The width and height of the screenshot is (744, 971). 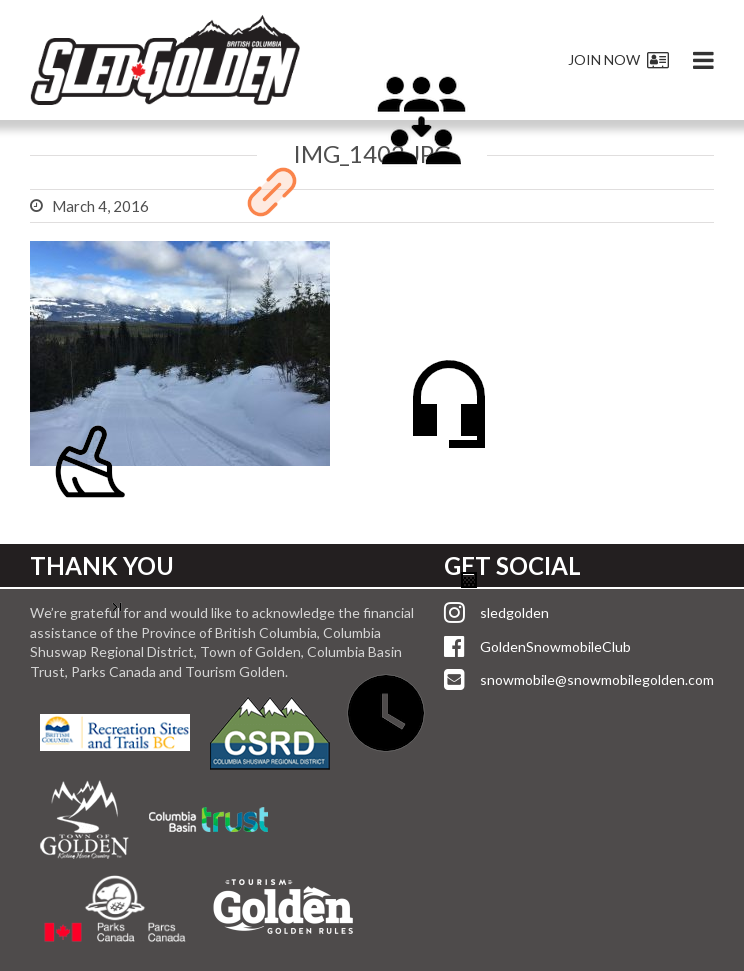 I want to click on go to the last page, so click(x=117, y=607).